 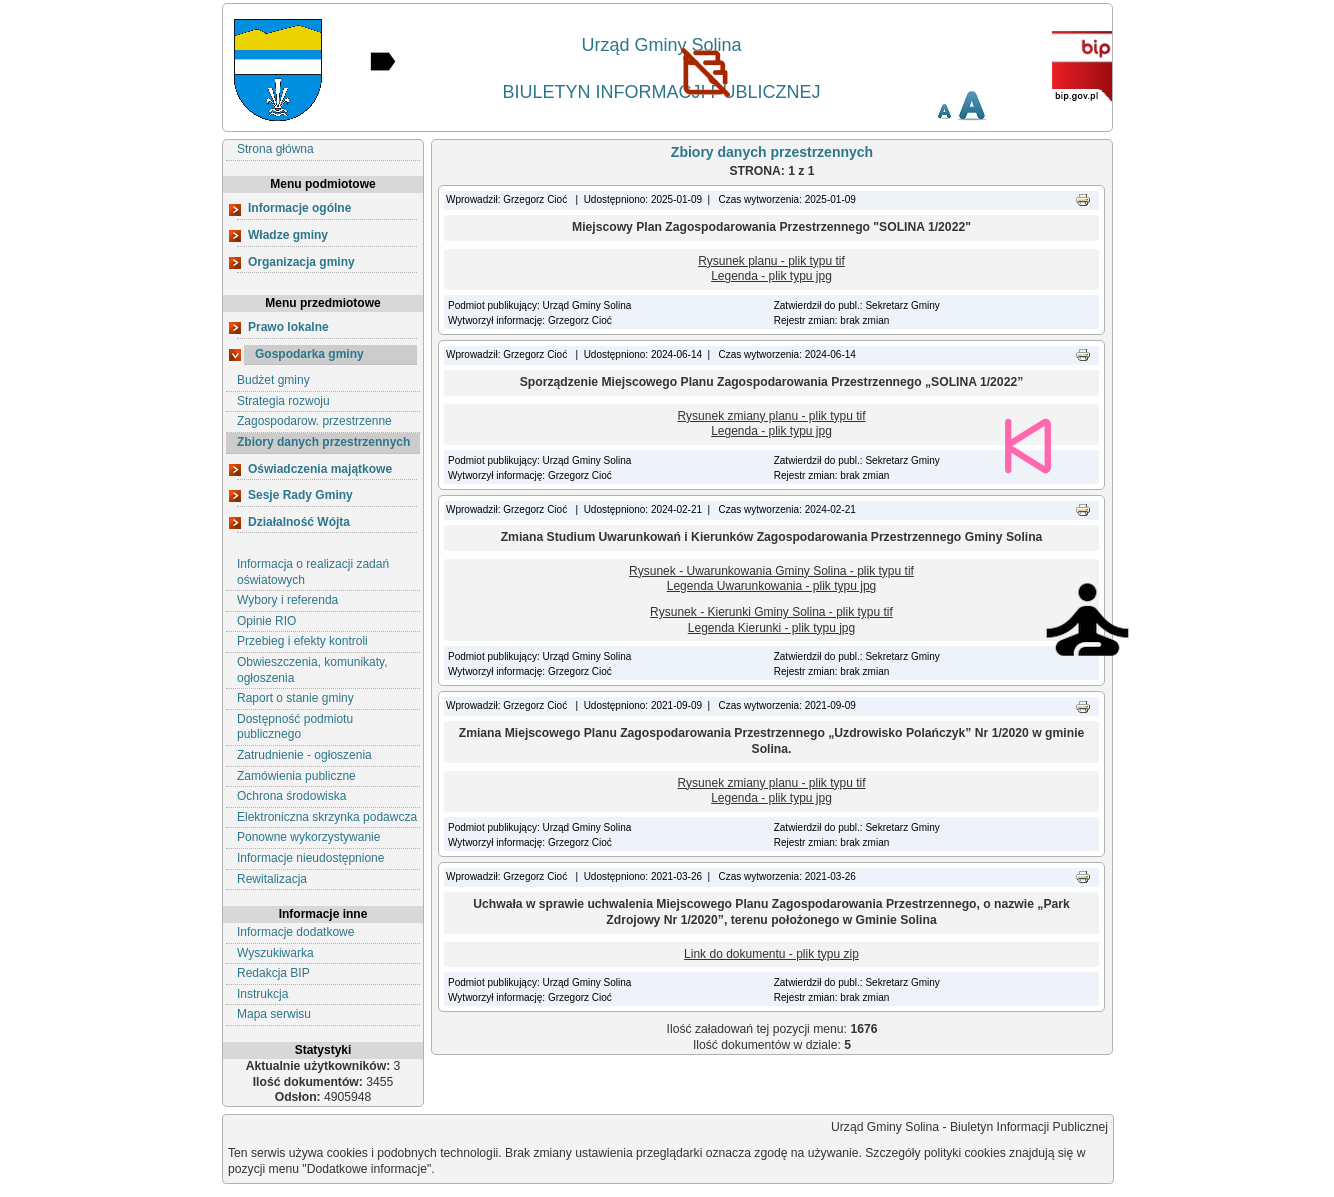 I want to click on wallet feature unavailable or disabled, so click(x=705, y=72).